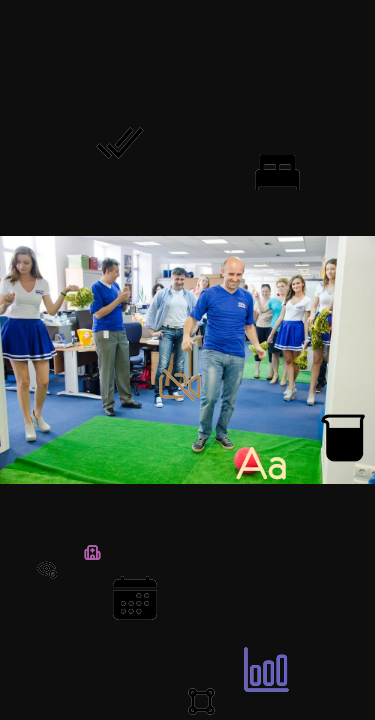  I want to click on adjust font or text size settings, so click(262, 464).